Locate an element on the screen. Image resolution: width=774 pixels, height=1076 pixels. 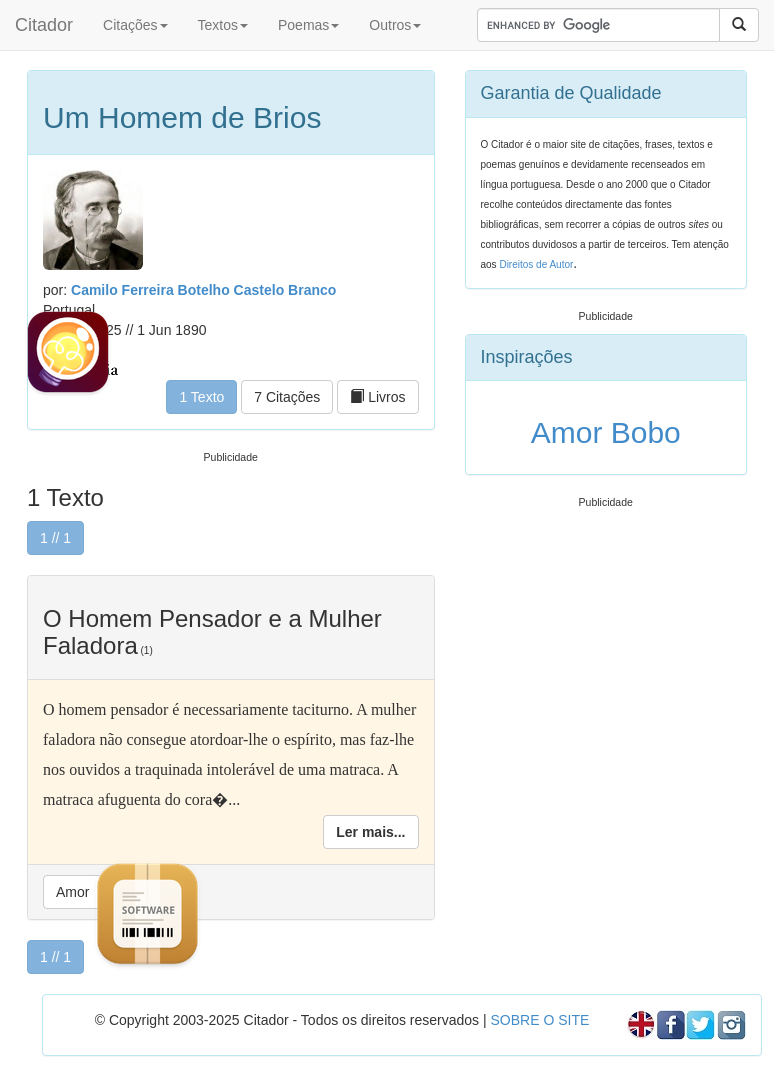
open oneshot game app is located at coordinates (68, 352).